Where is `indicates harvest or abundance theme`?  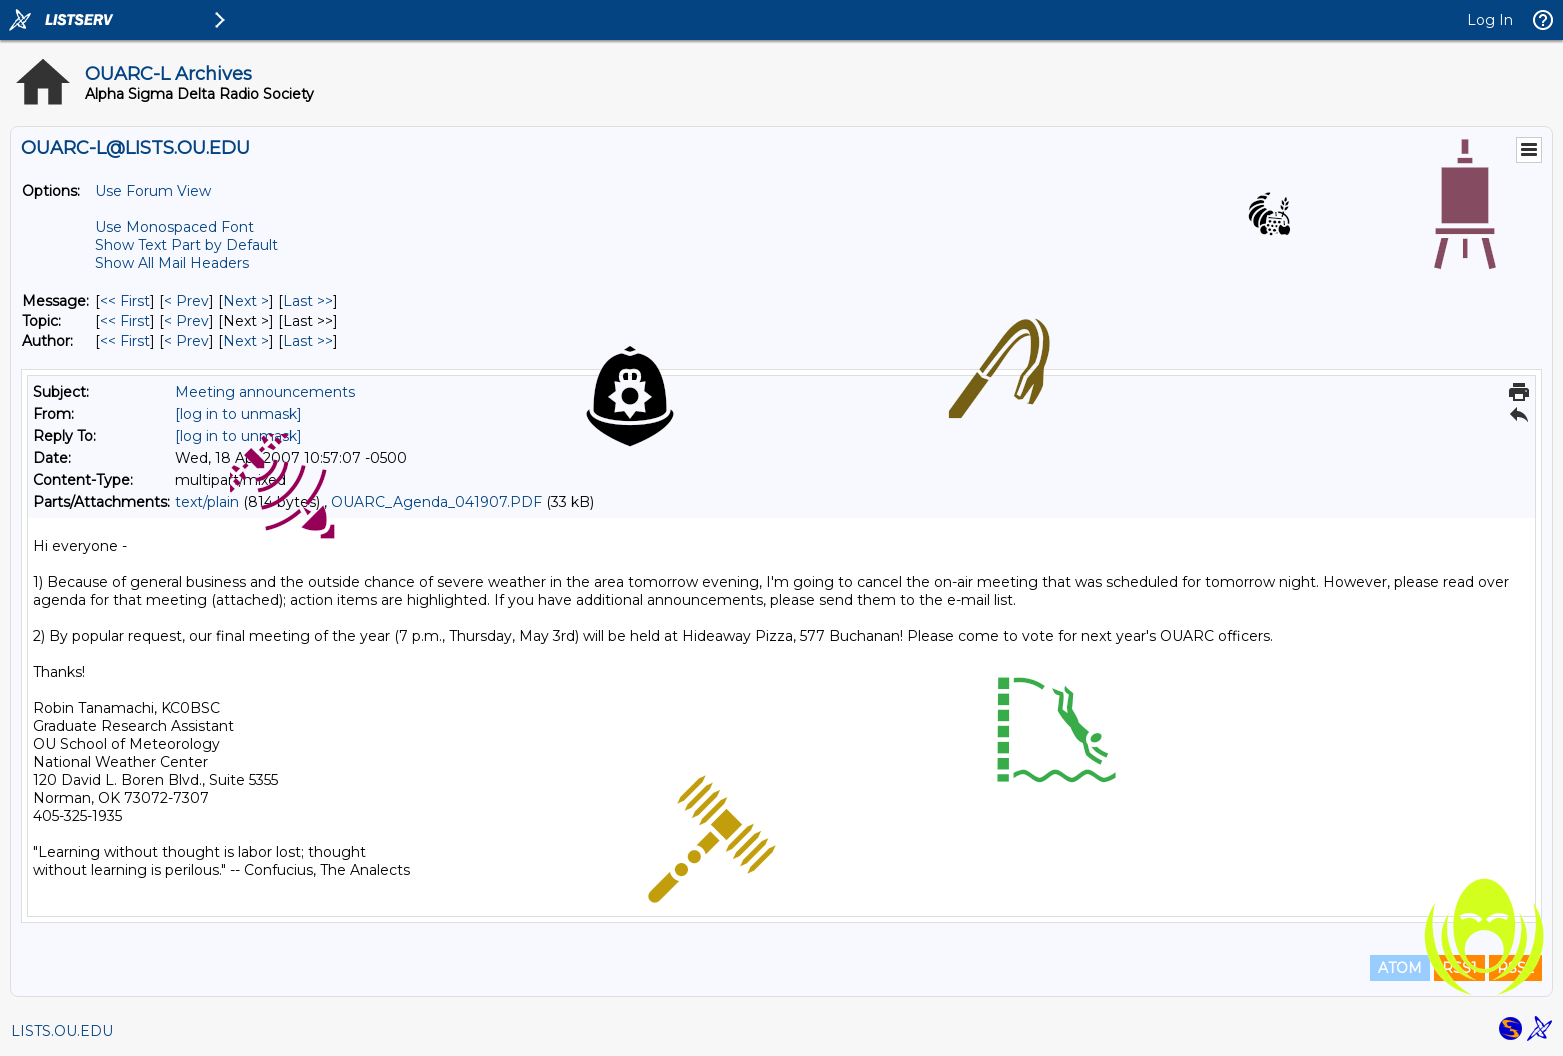
indicates harvest or abundance theme is located at coordinates (1269, 213).